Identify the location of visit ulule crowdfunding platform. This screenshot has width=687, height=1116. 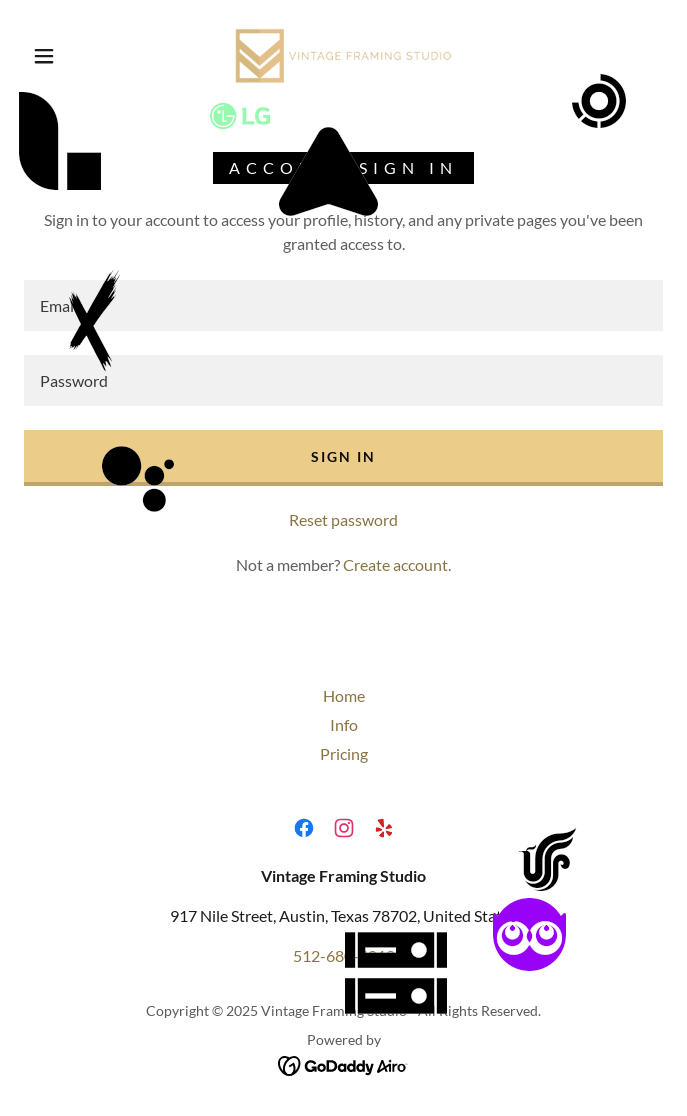
(529, 934).